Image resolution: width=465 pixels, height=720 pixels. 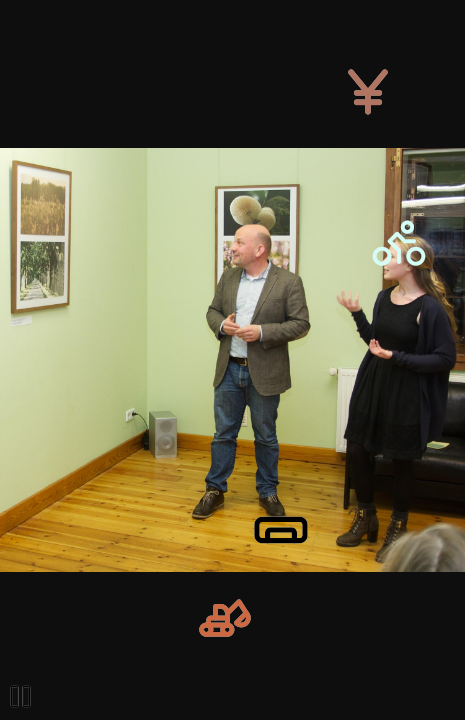 What do you see at coordinates (20, 696) in the screenshot?
I see `pause media playback` at bounding box center [20, 696].